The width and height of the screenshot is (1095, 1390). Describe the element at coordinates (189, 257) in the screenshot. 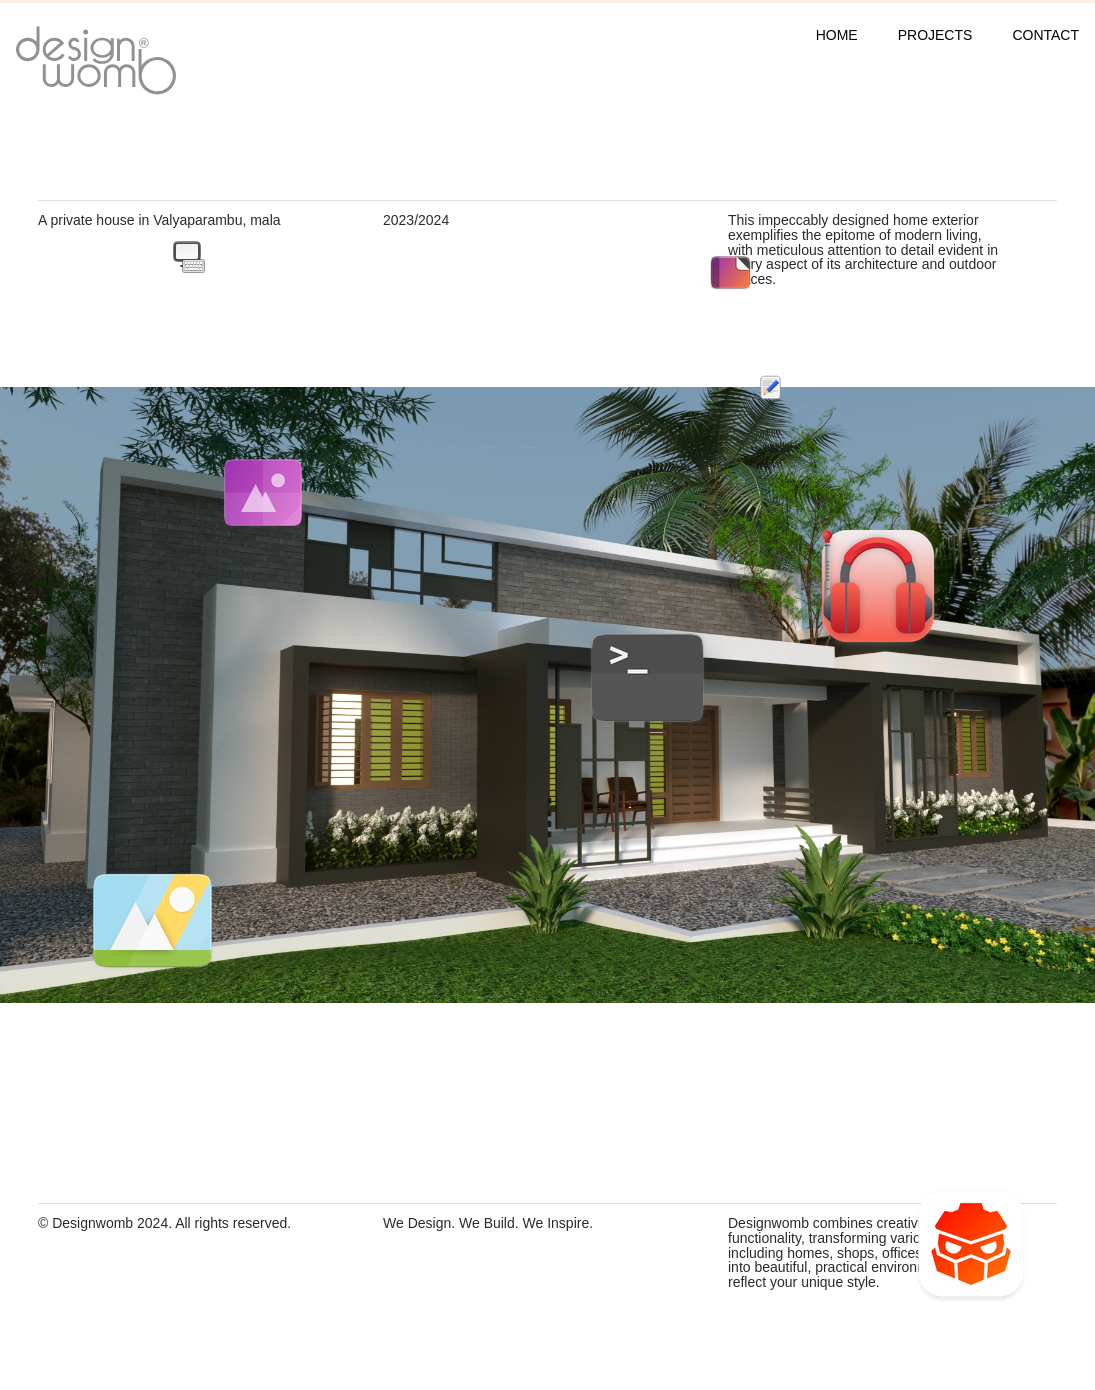

I see `access computer or desktop settings` at that location.